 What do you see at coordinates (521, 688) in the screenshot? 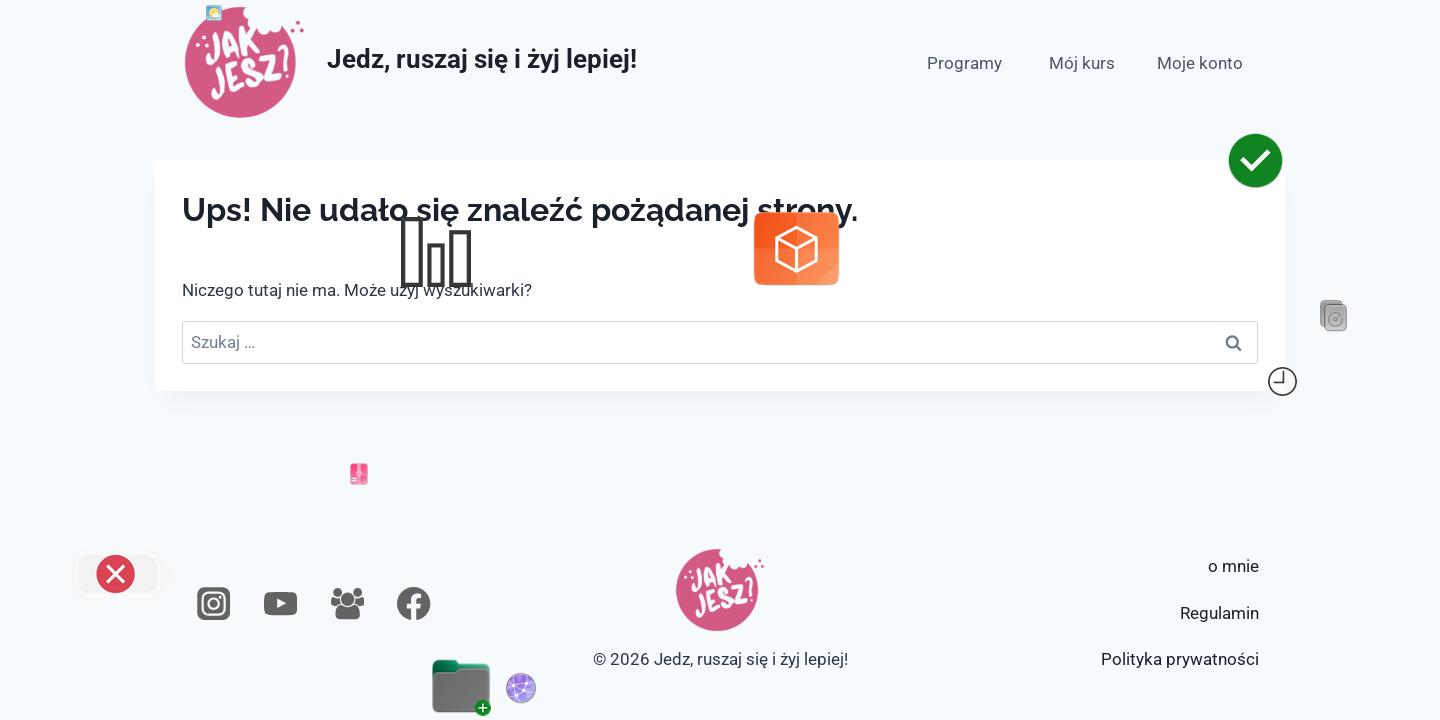
I see `open internet browser or web applications` at bounding box center [521, 688].